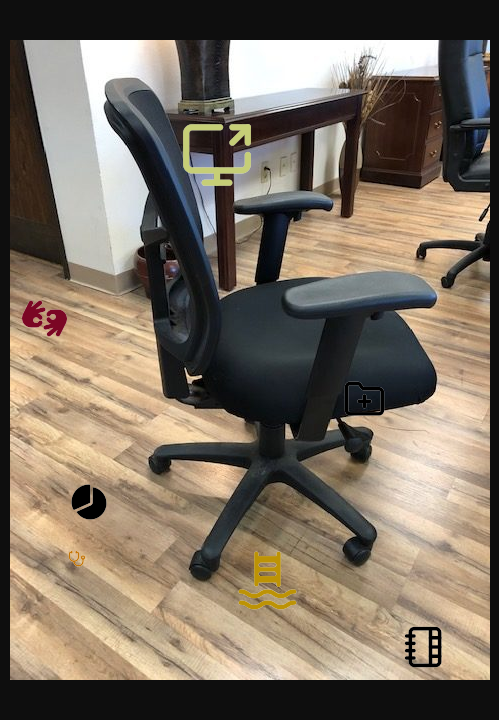  What do you see at coordinates (89, 502) in the screenshot?
I see `view analytics or statistics` at bounding box center [89, 502].